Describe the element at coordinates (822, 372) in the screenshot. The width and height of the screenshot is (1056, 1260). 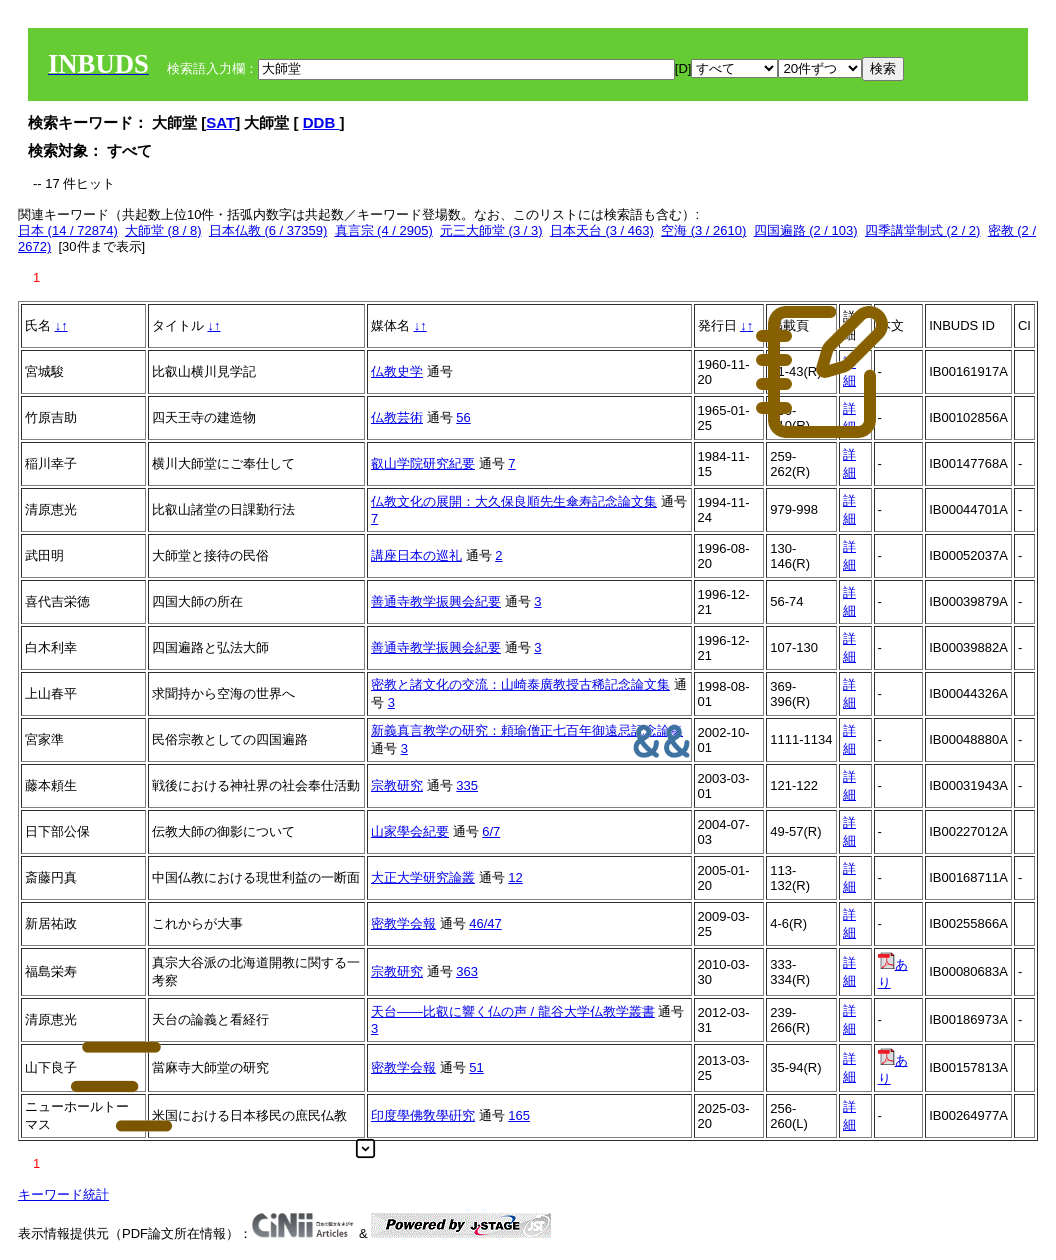
I see `edit notes or journal entries` at that location.